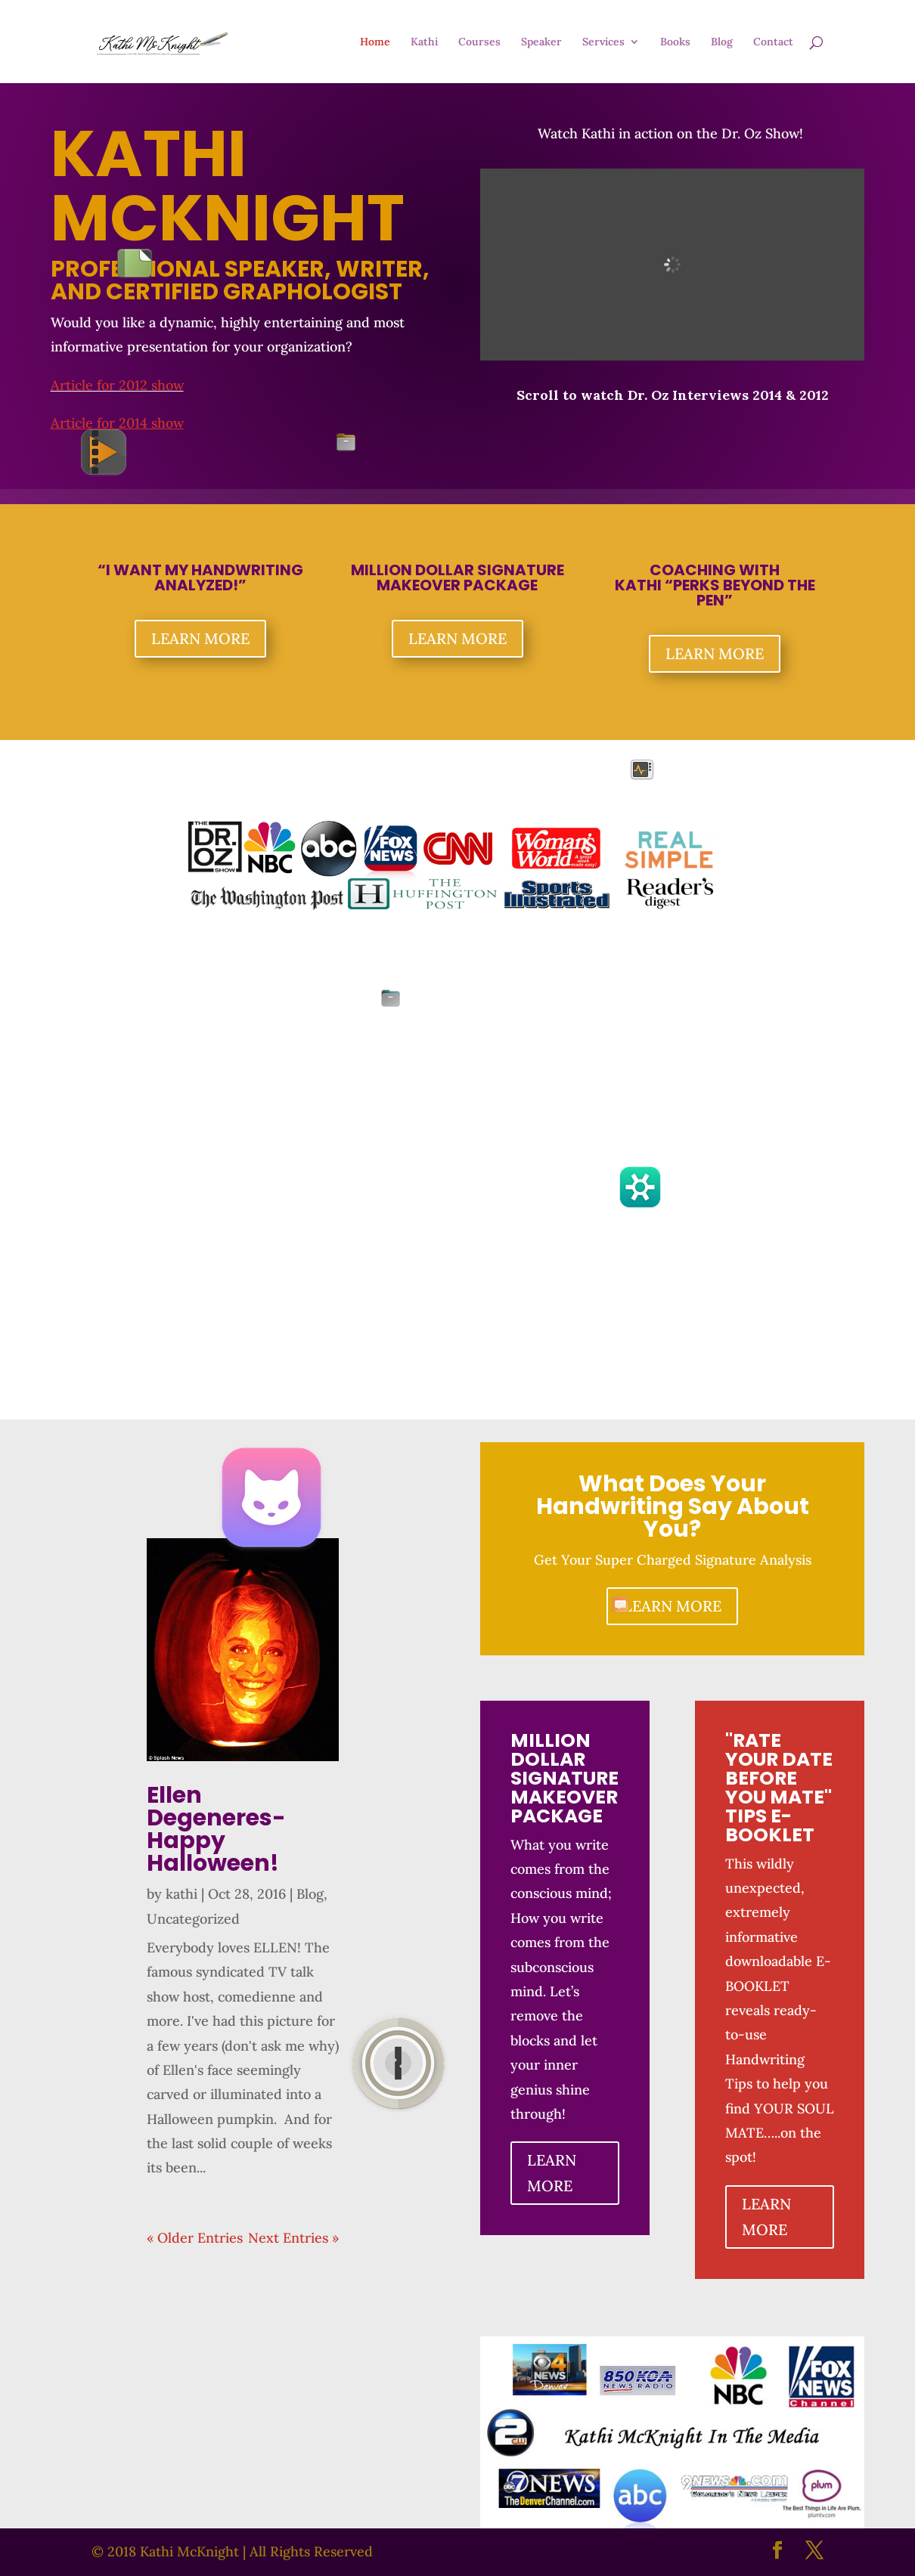 Image resolution: width=915 pixels, height=2576 pixels. I want to click on open the file manager, so click(346, 441).